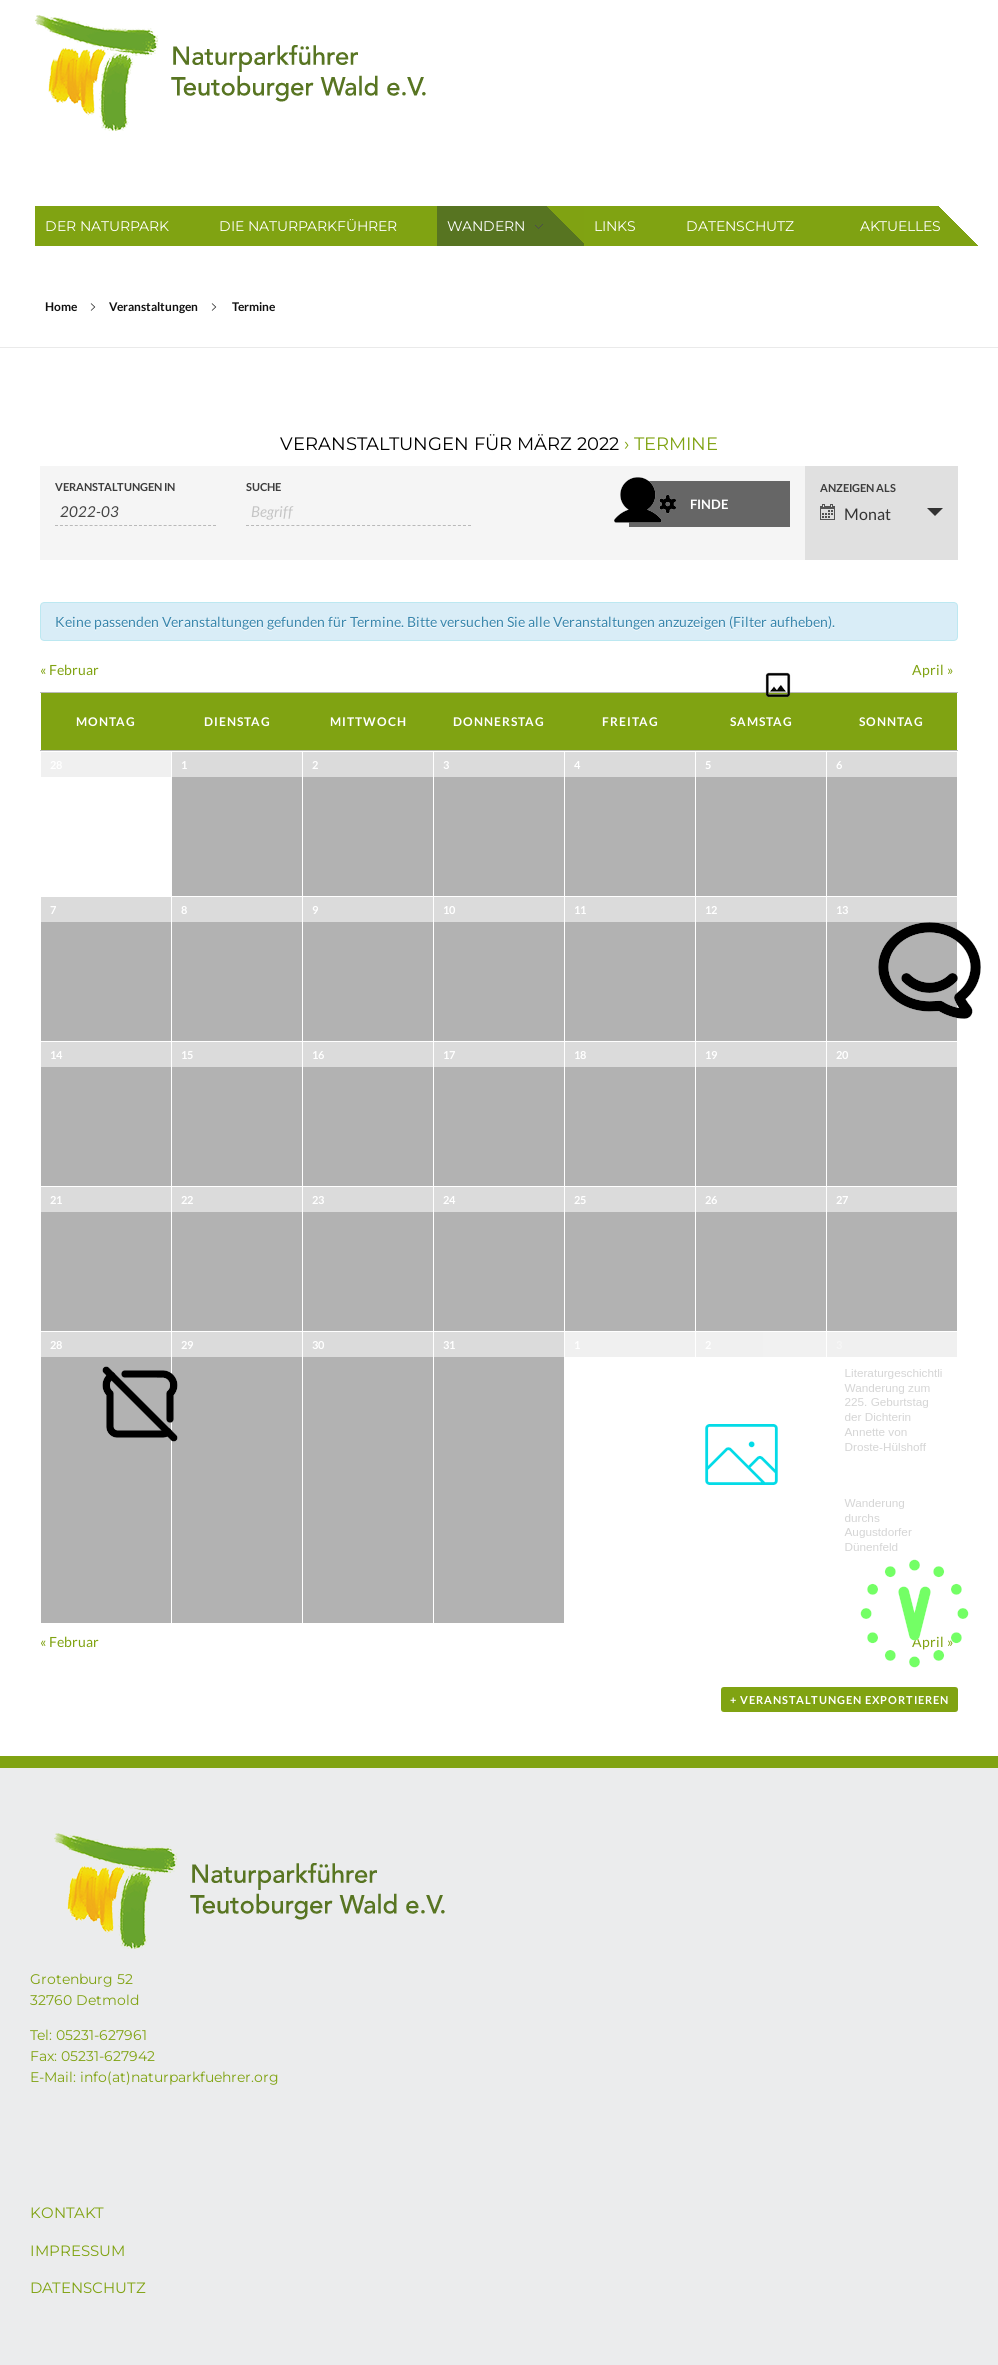 This screenshot has width=998, height=2365. What do you see at coordinates (914, 1613) in the screenshot?
I see `indicates a verified or validation status in progress` at bounding box center [914, 1613].